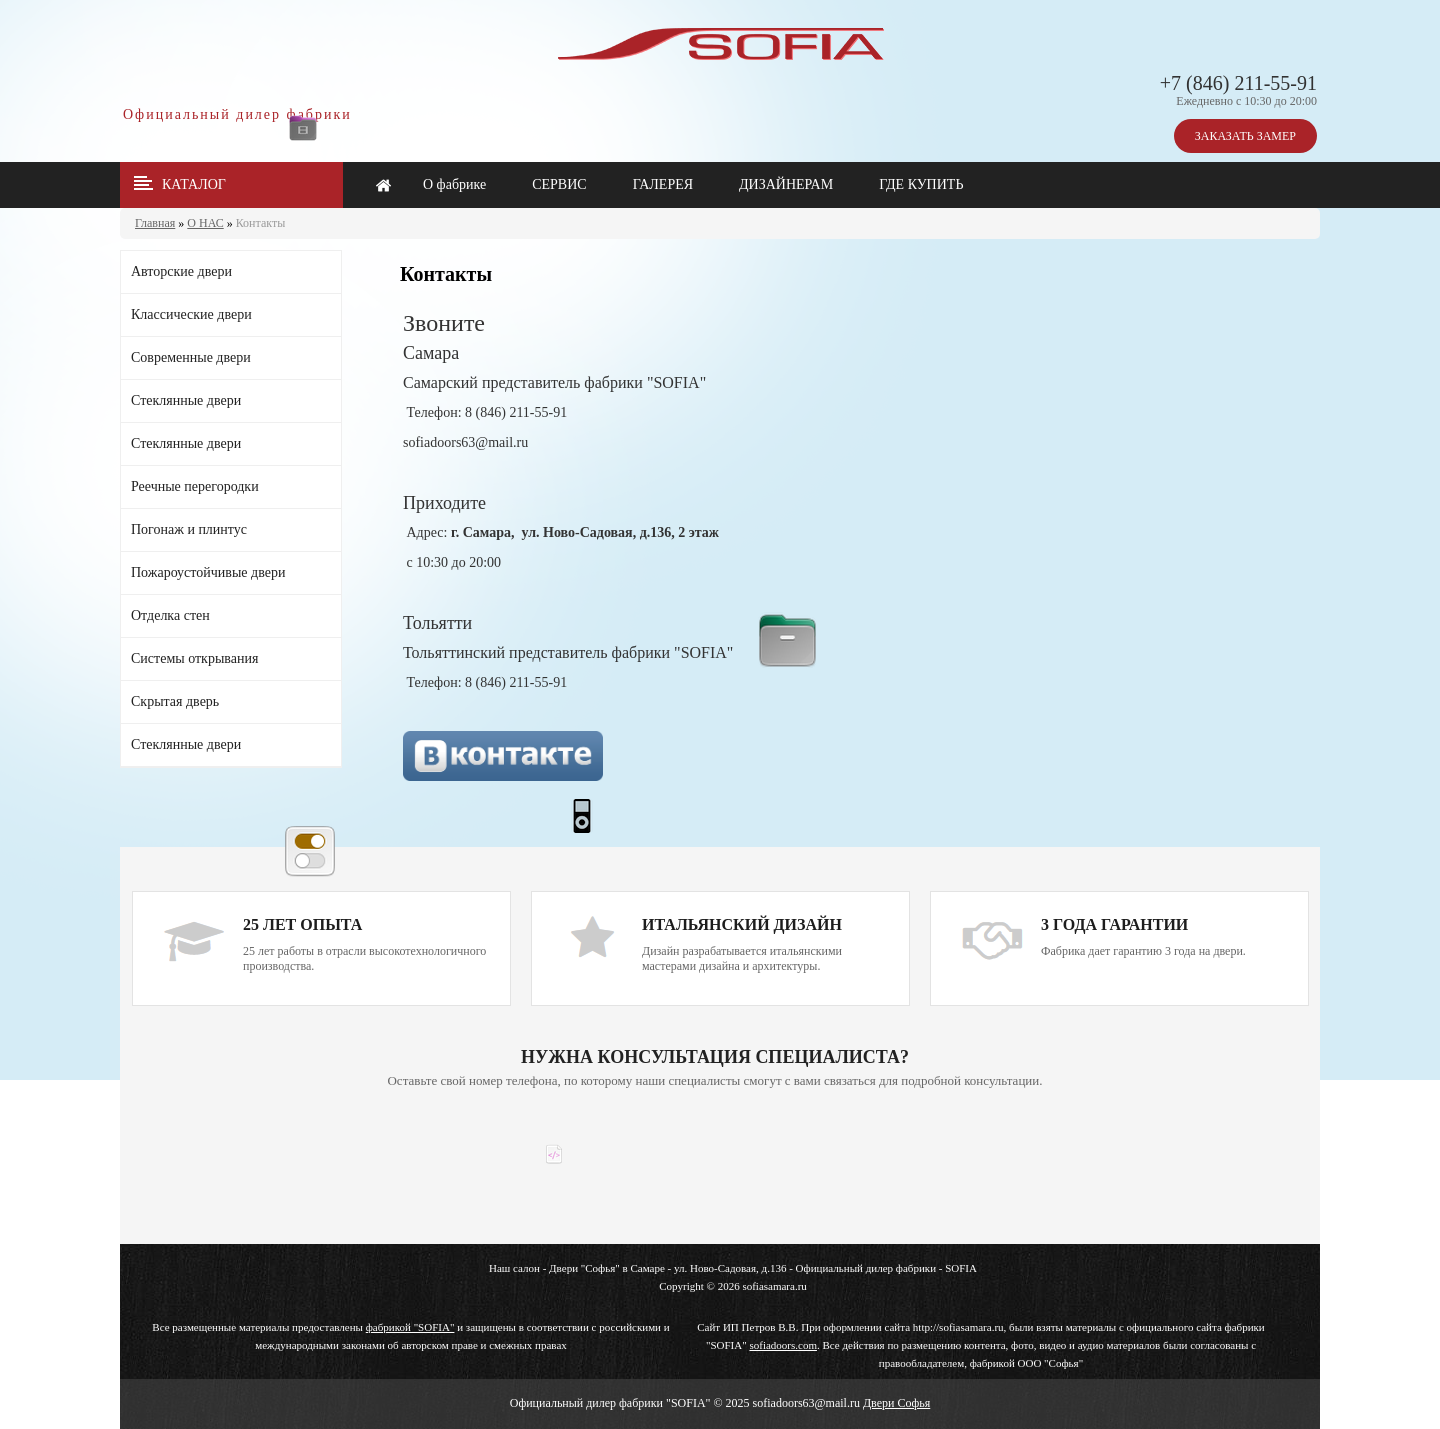  Describe the element at coordinates (303, 128) in the screenshot. I see `open your videos folder` at that location.